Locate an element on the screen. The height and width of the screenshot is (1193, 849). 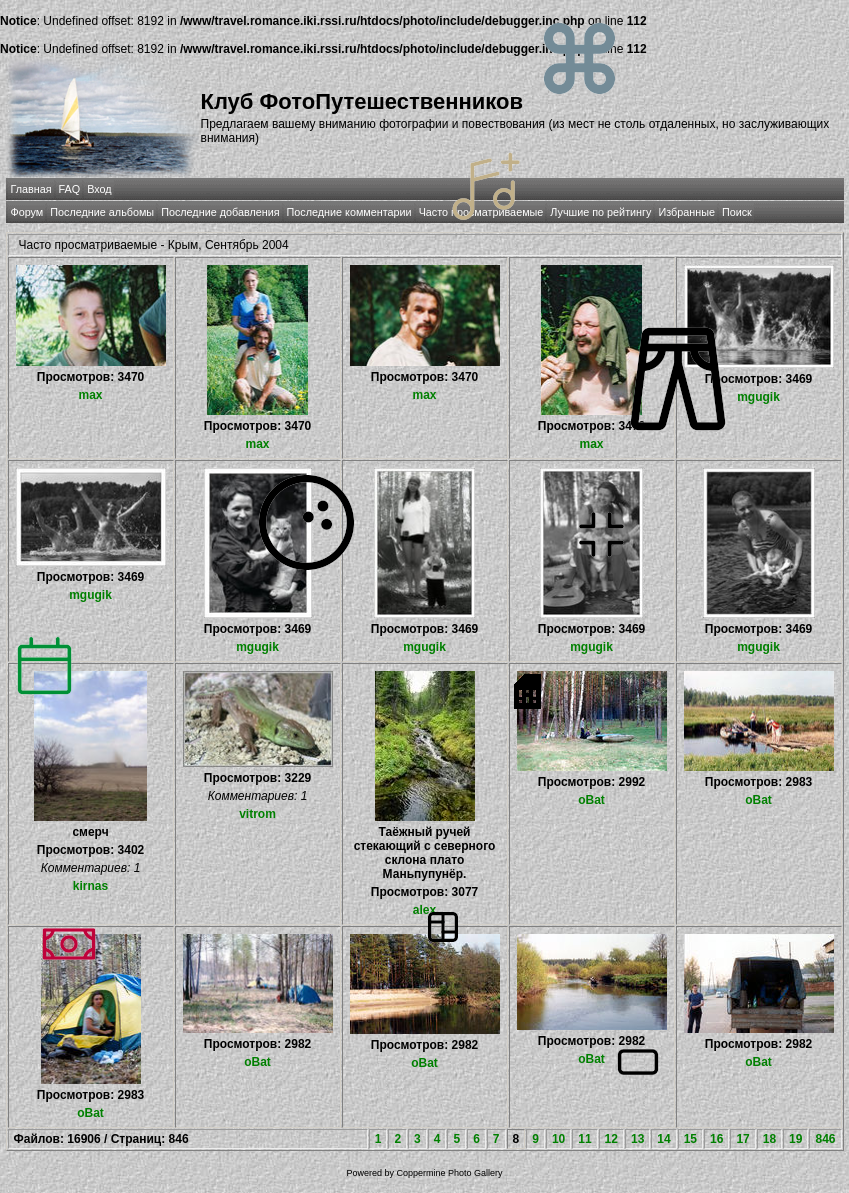
view calendar or scheduled events is located at coordinates (44, 667).